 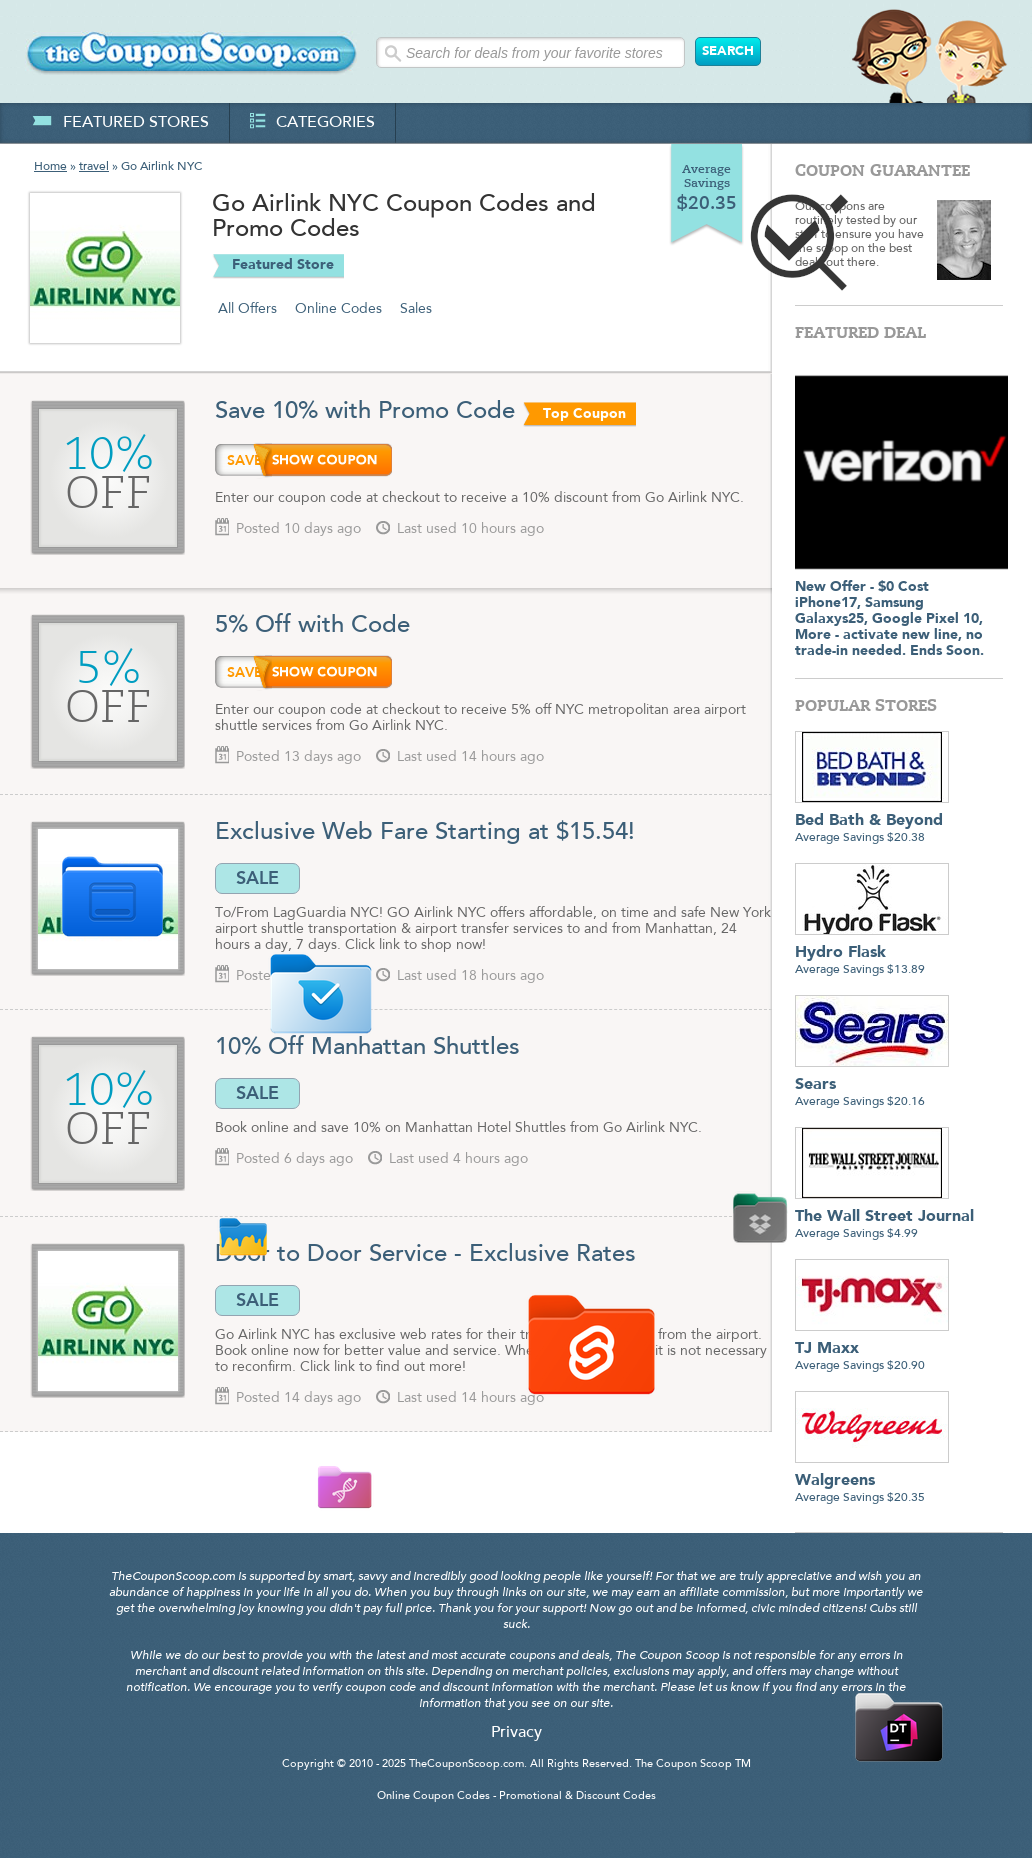 What do you see at coordinates (799, 242) in the screenshot?
I see `open system configuration or setup assistant` at bounding box center [799, 242].